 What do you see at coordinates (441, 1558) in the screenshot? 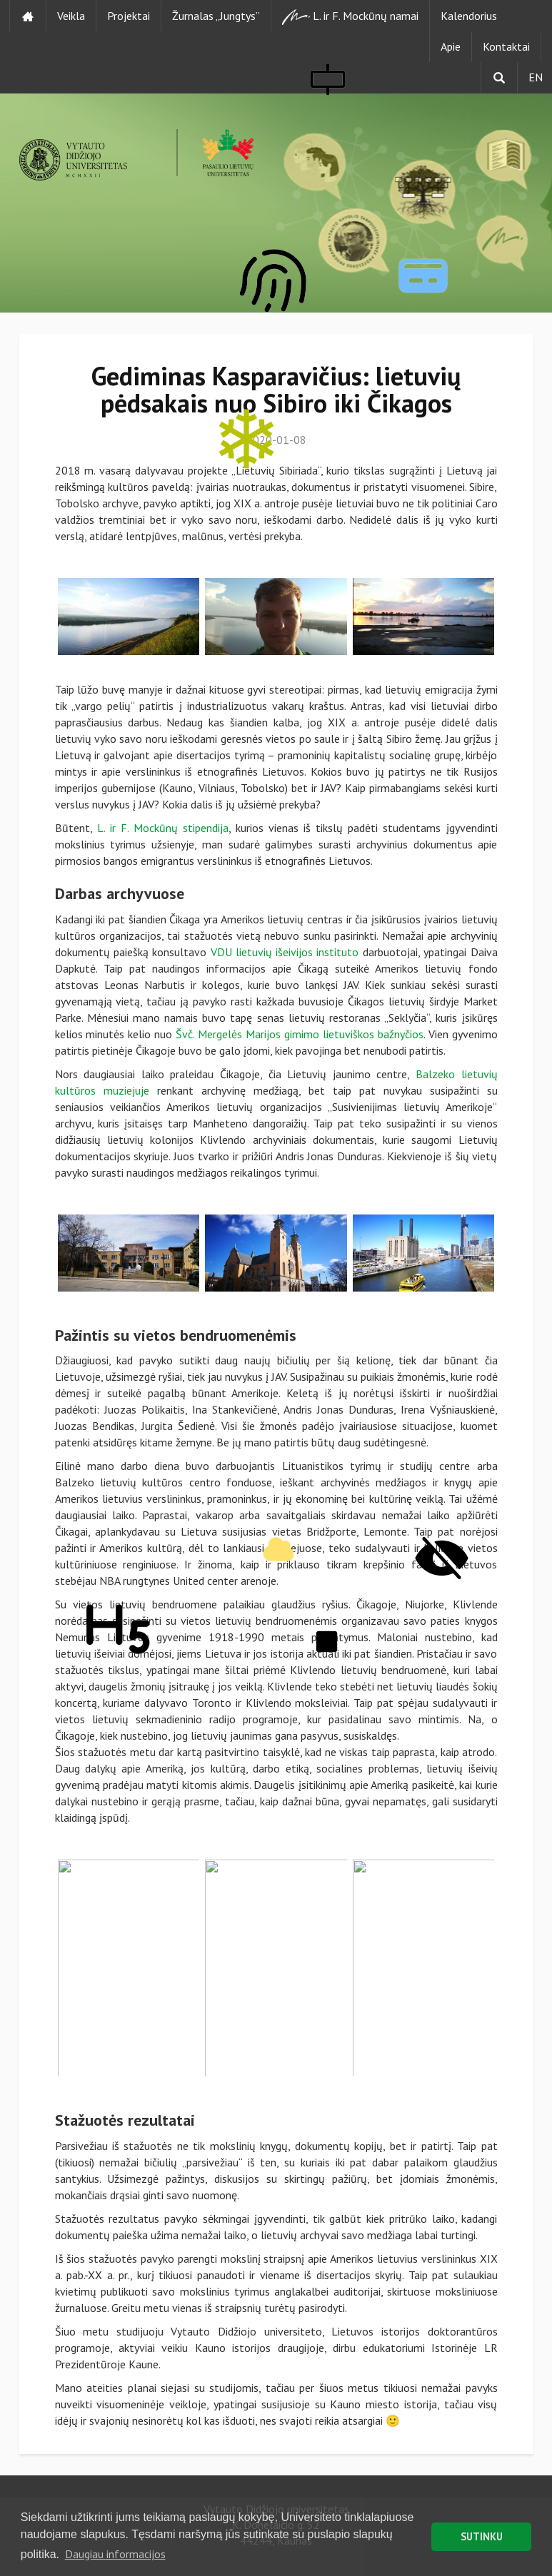
I see `hide password or sensitive content` at bounding box center [441, 1558].